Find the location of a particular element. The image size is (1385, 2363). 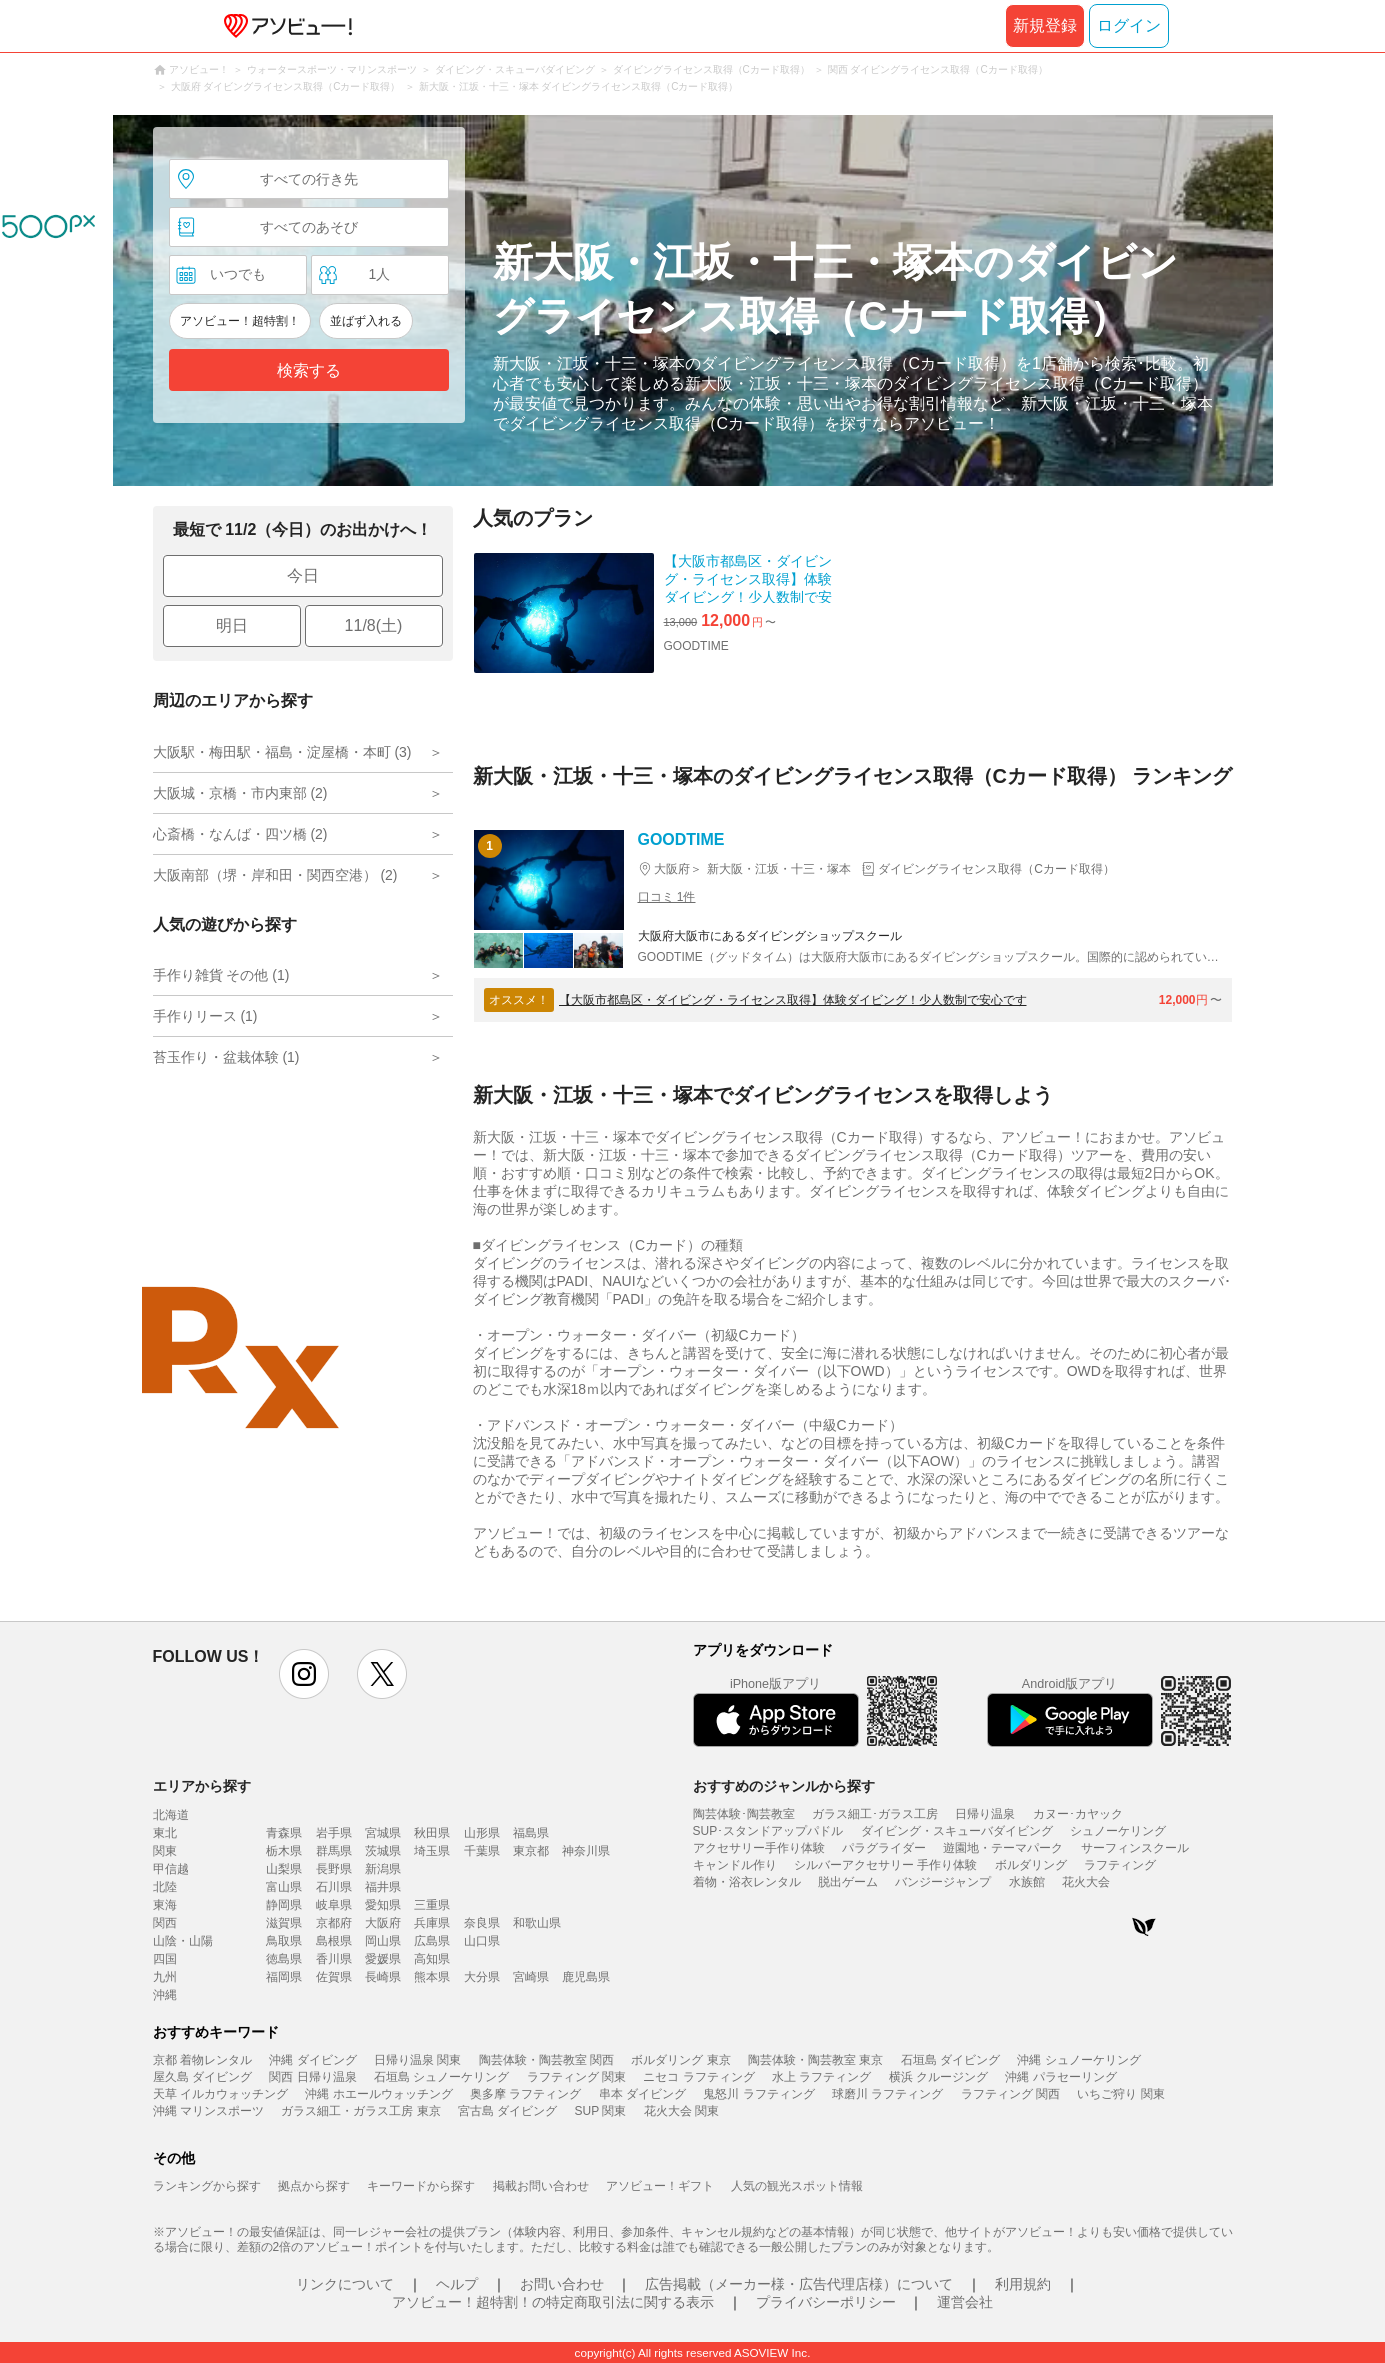

codefresh logo - a CI/CD platform for kubernetes deployments is located at coordinates (1144, 1927).